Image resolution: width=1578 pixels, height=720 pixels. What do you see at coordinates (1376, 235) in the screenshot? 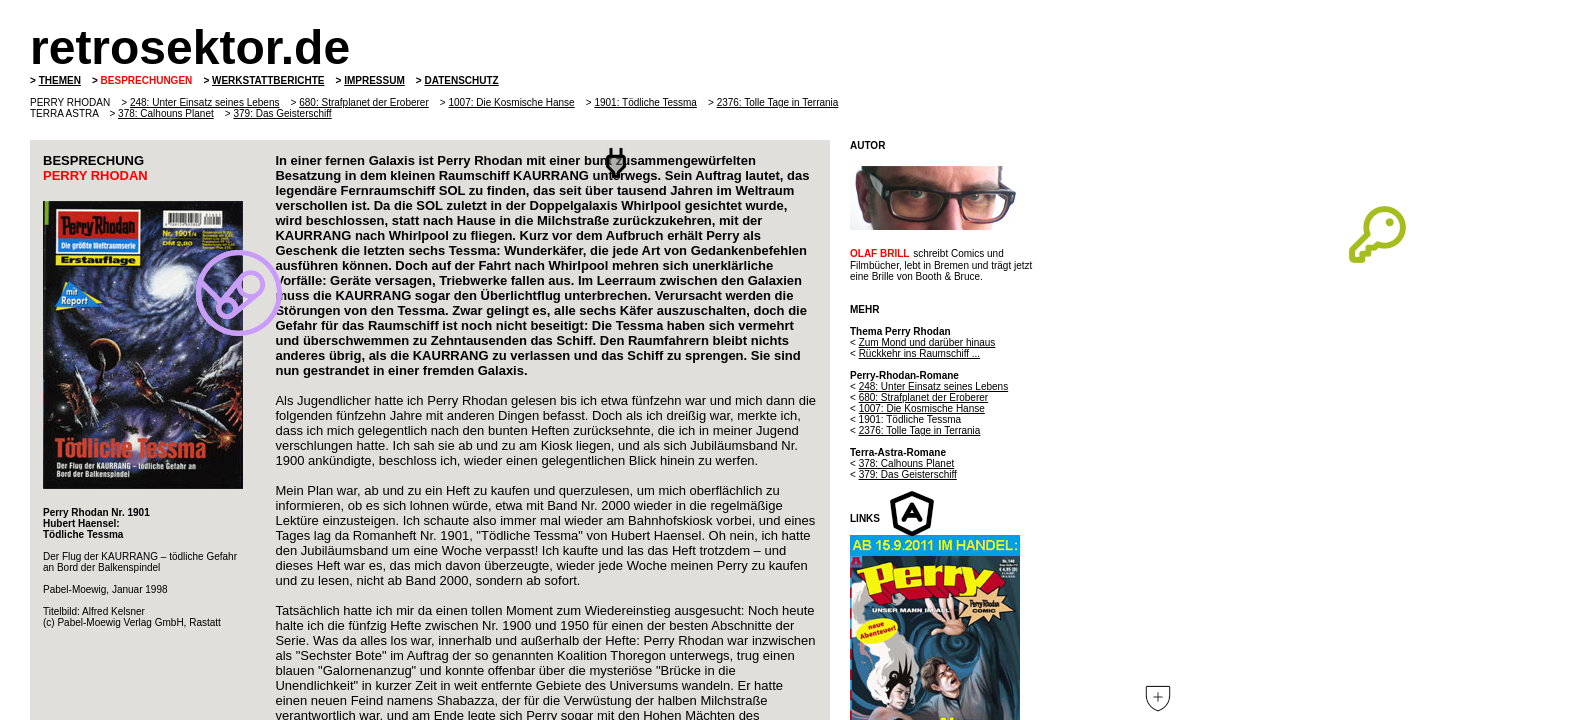
I see `access security or password settings` at bounding box center [1376, 235].